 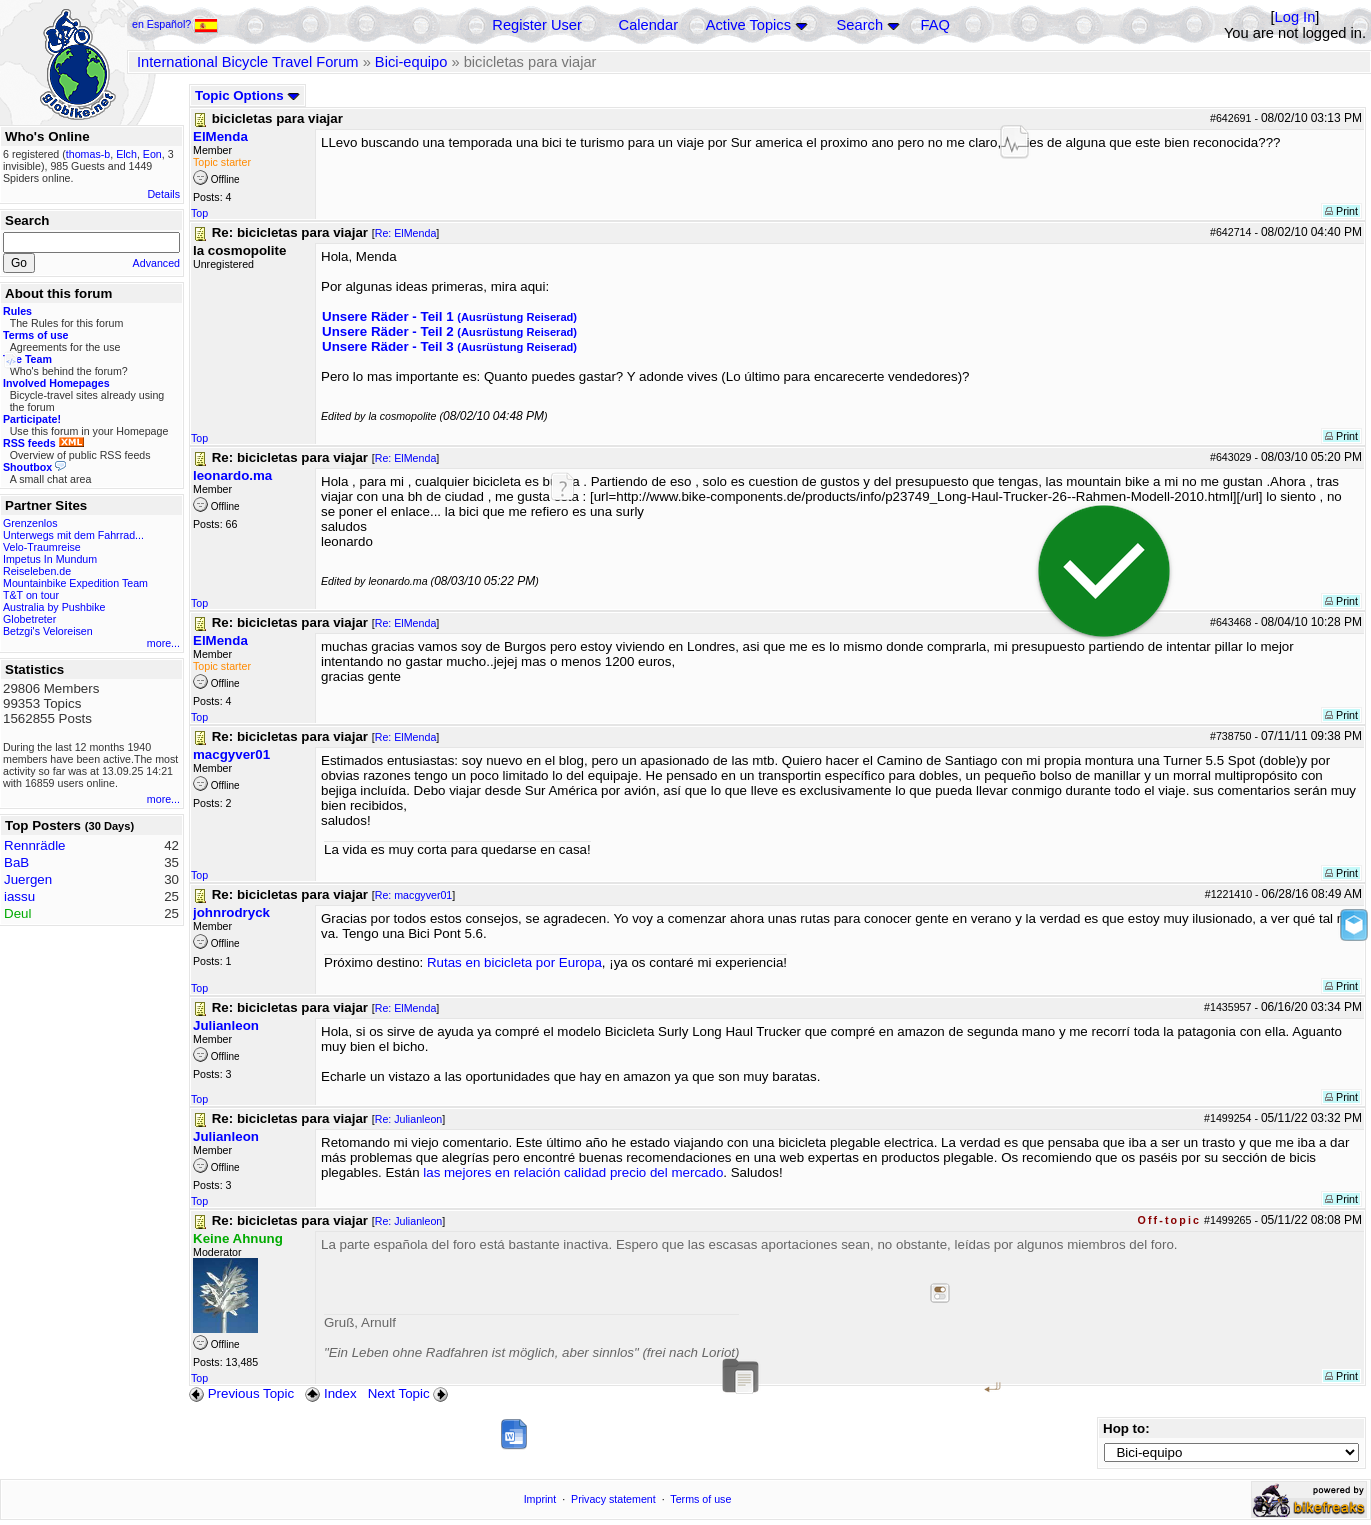 I want to click on open a microsoft word document, so click(x=514, y=1434).